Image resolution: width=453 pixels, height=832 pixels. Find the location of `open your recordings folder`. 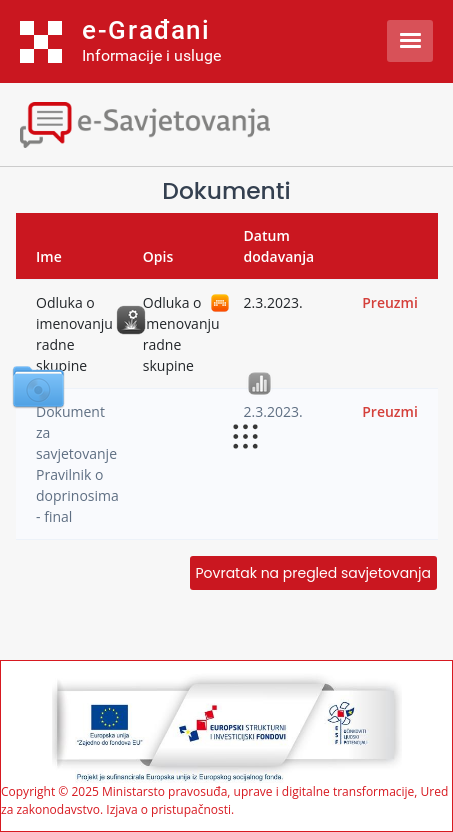

open your recordings folder is located at coordinates (38, 386).